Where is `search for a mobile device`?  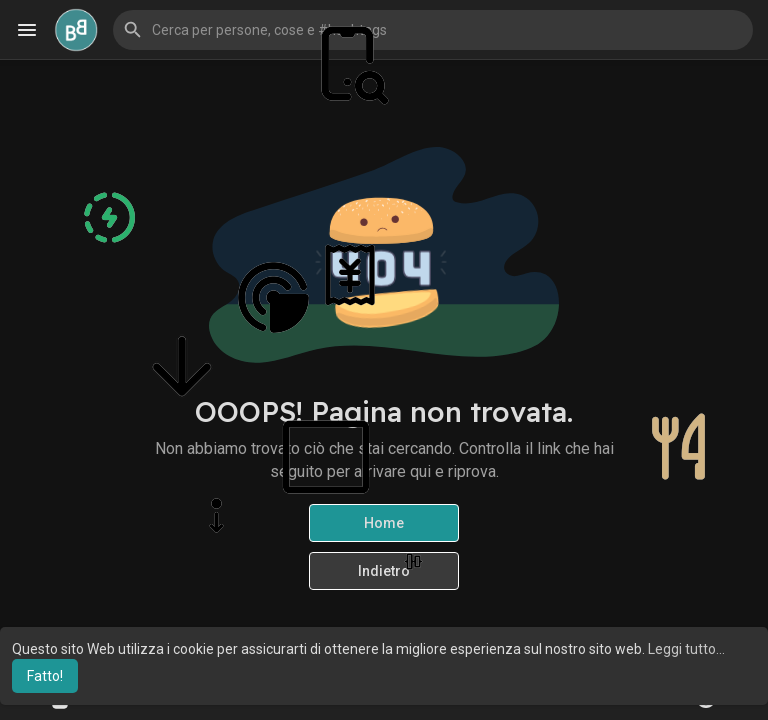 search for a mobile device is located at coordinates (347, 63).